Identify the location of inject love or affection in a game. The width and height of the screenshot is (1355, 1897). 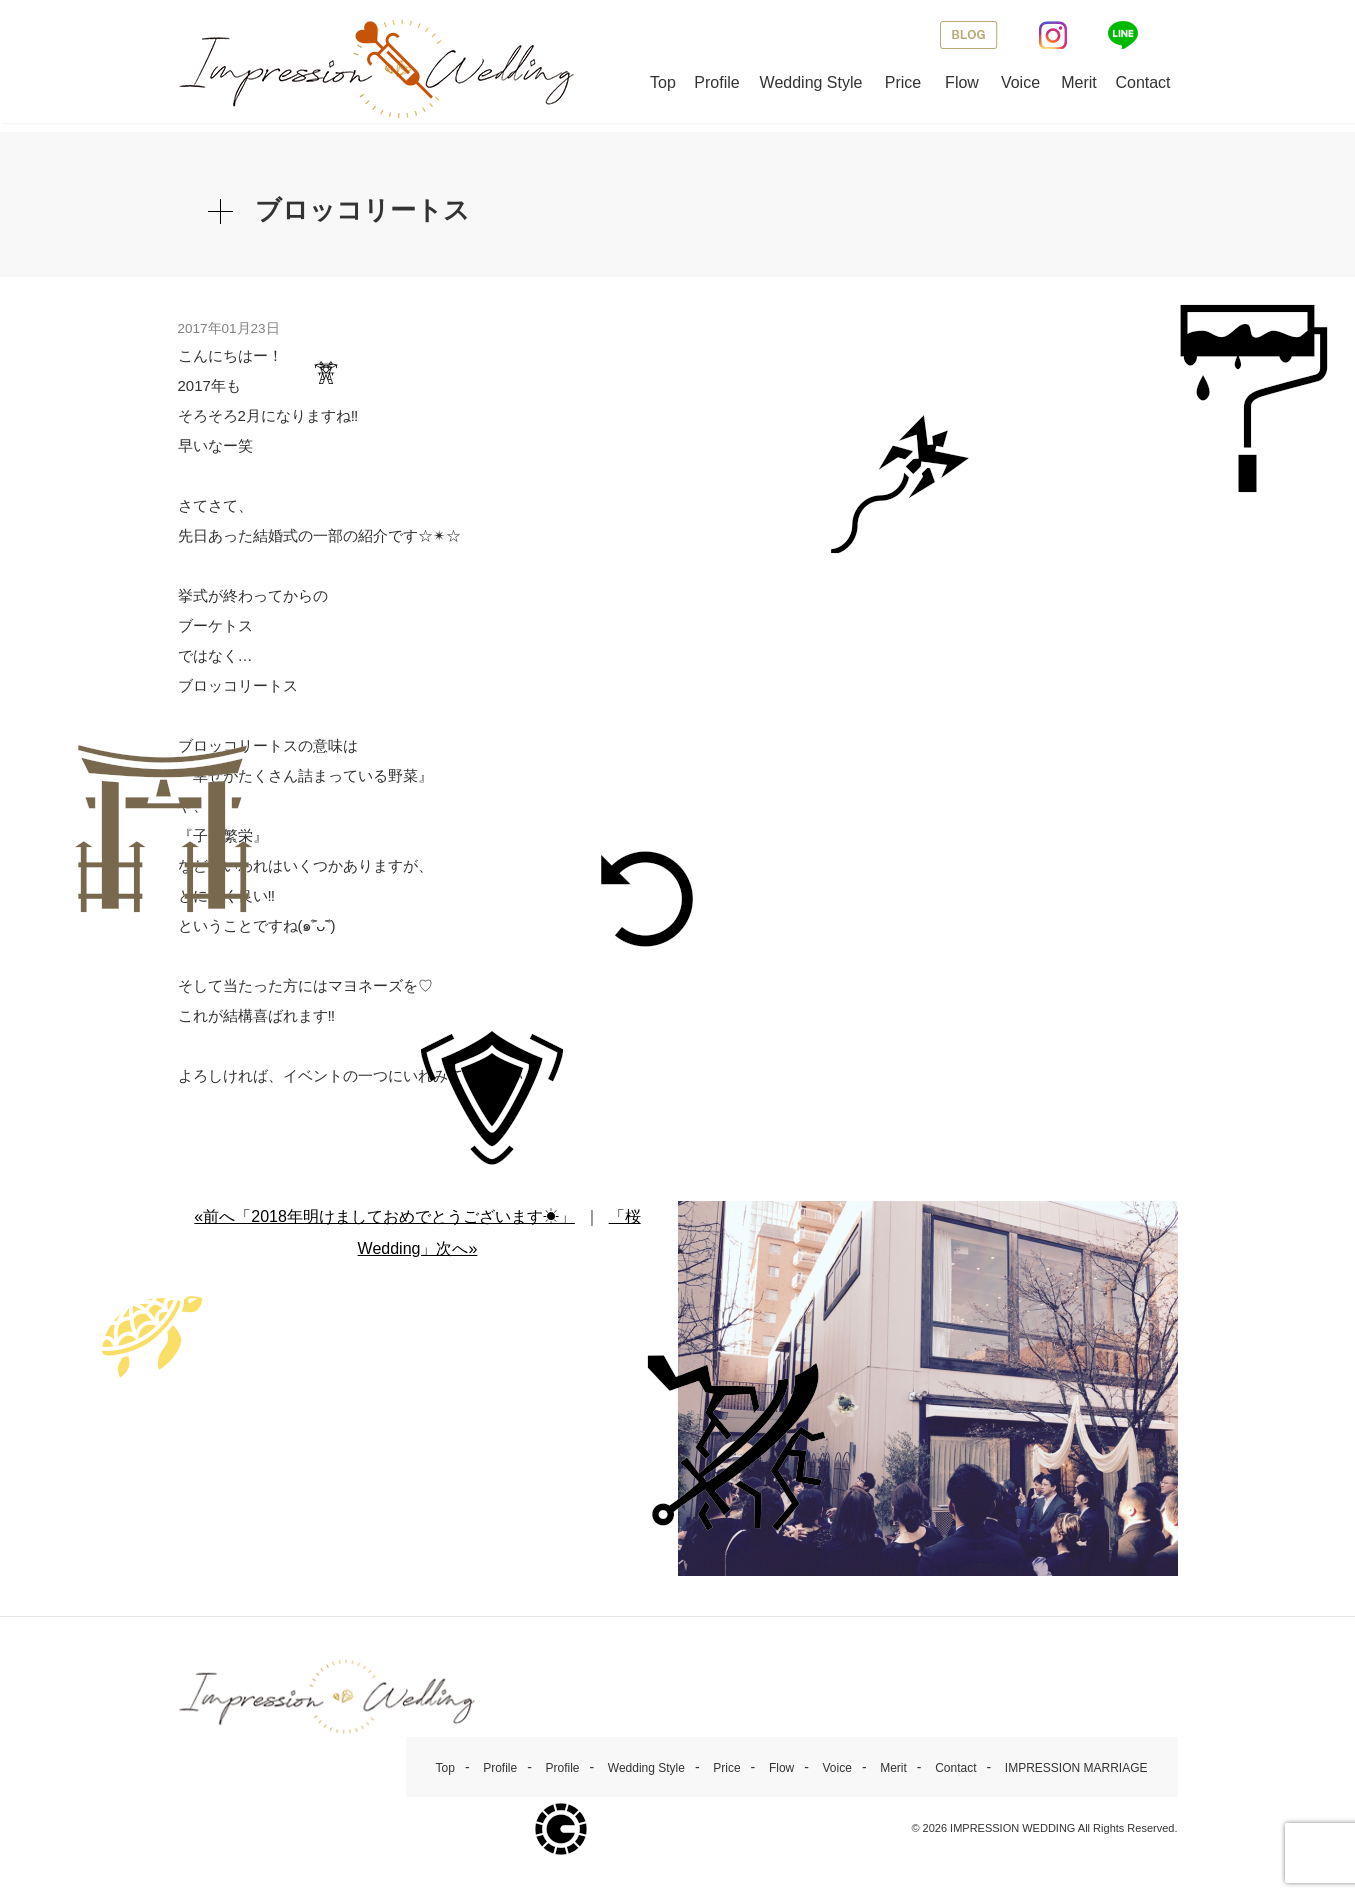
(394, 60).